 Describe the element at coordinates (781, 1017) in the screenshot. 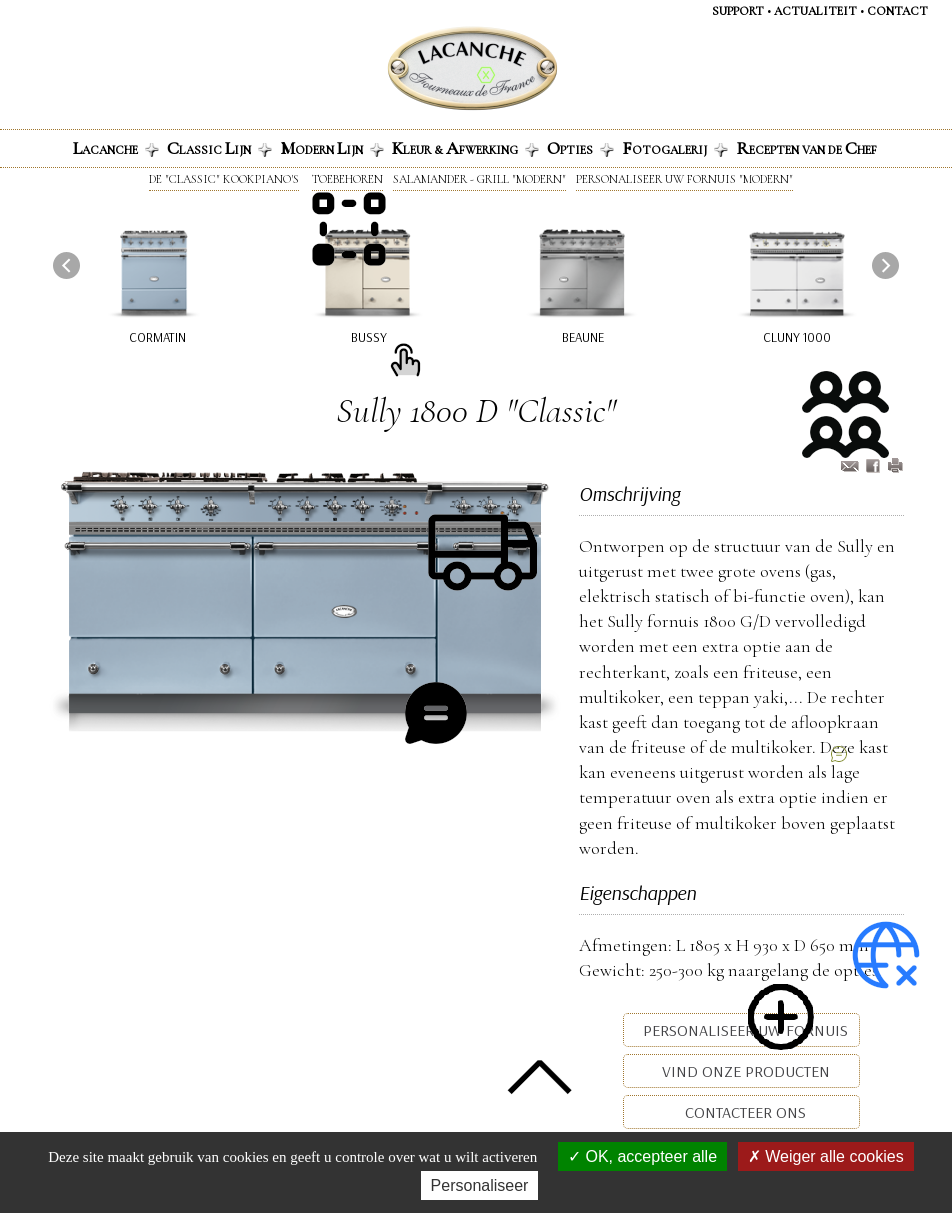

I see `add a new item or entry` at that location.